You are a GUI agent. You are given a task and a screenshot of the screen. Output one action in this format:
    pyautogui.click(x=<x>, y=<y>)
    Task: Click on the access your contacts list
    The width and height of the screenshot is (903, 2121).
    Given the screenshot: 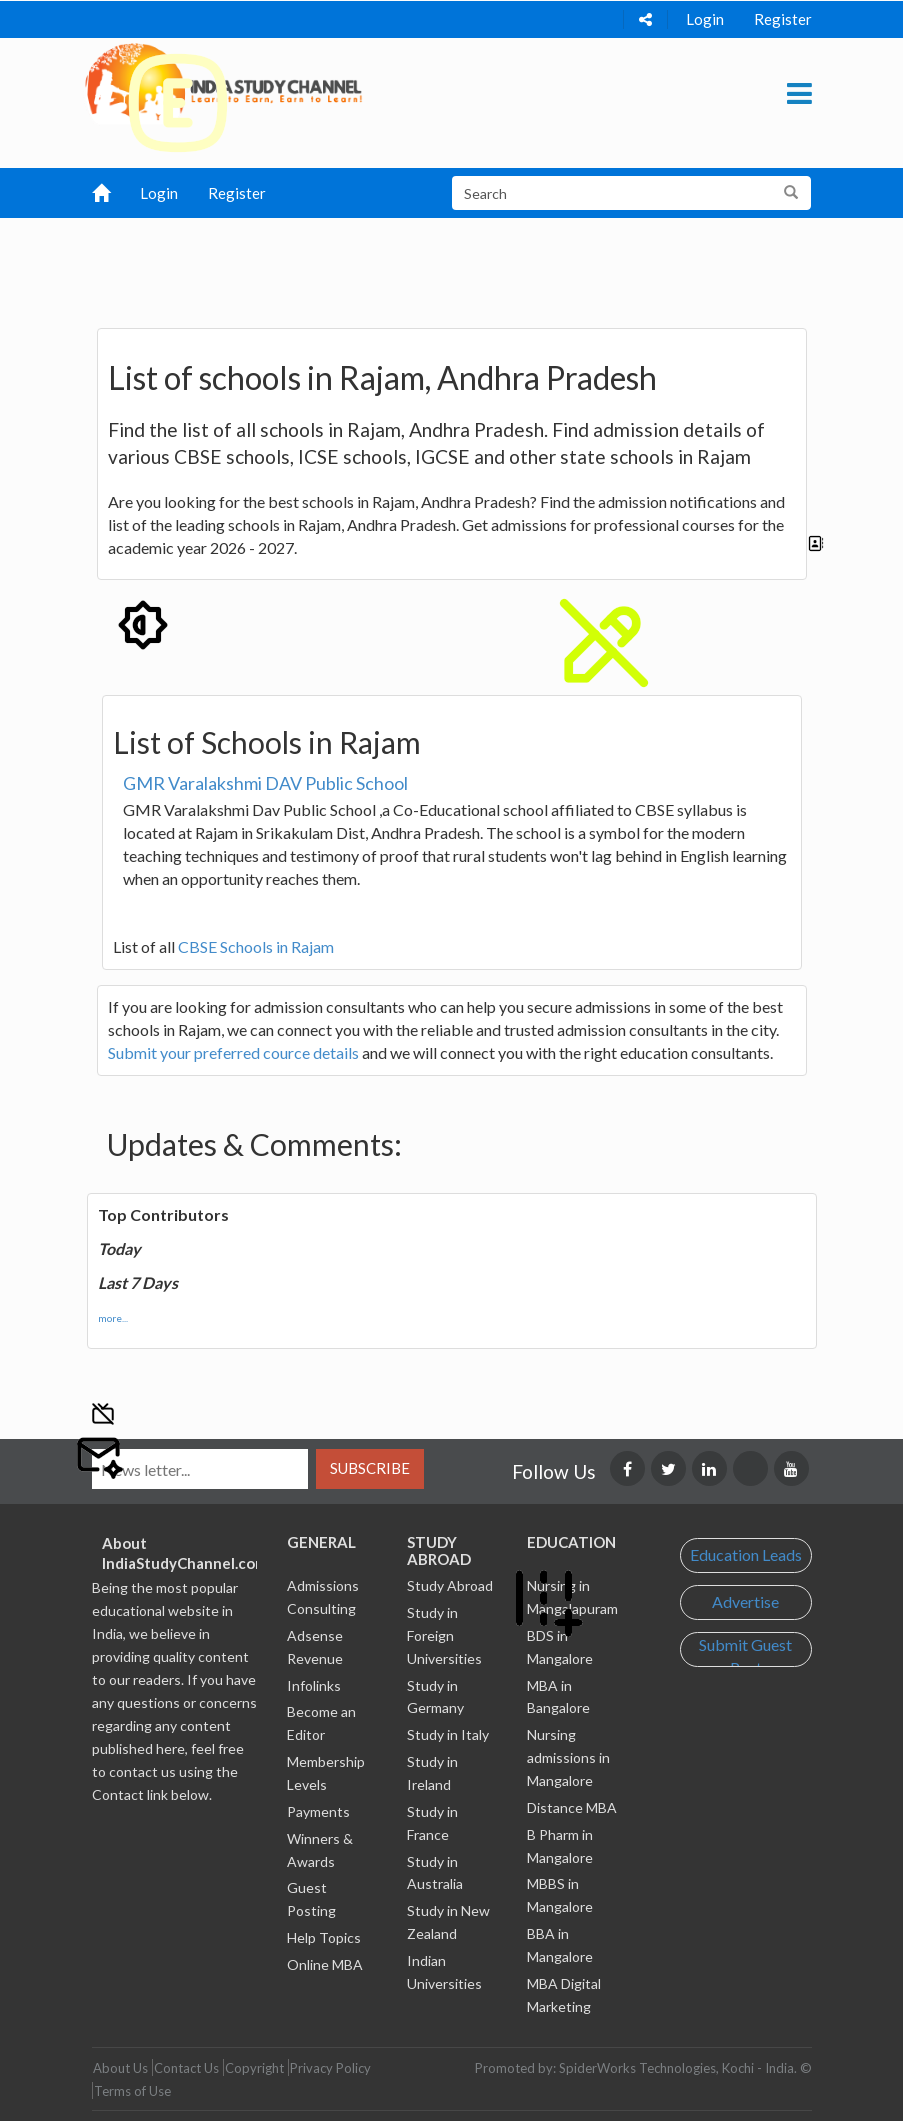 What is the action you would take?
    pyautogui.click(x=815, y=543)
    